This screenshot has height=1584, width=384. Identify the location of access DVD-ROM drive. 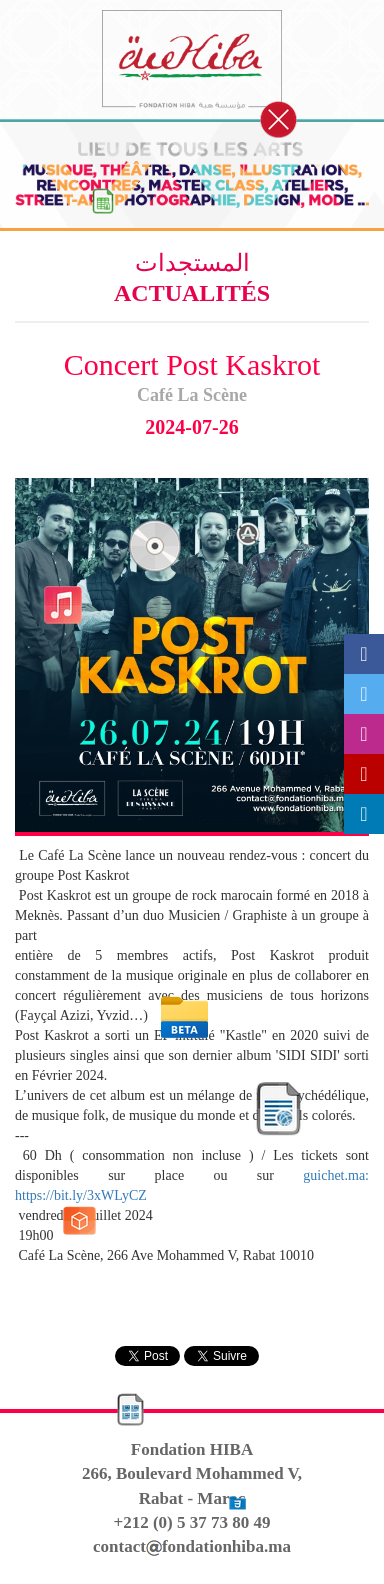
(155, 546).